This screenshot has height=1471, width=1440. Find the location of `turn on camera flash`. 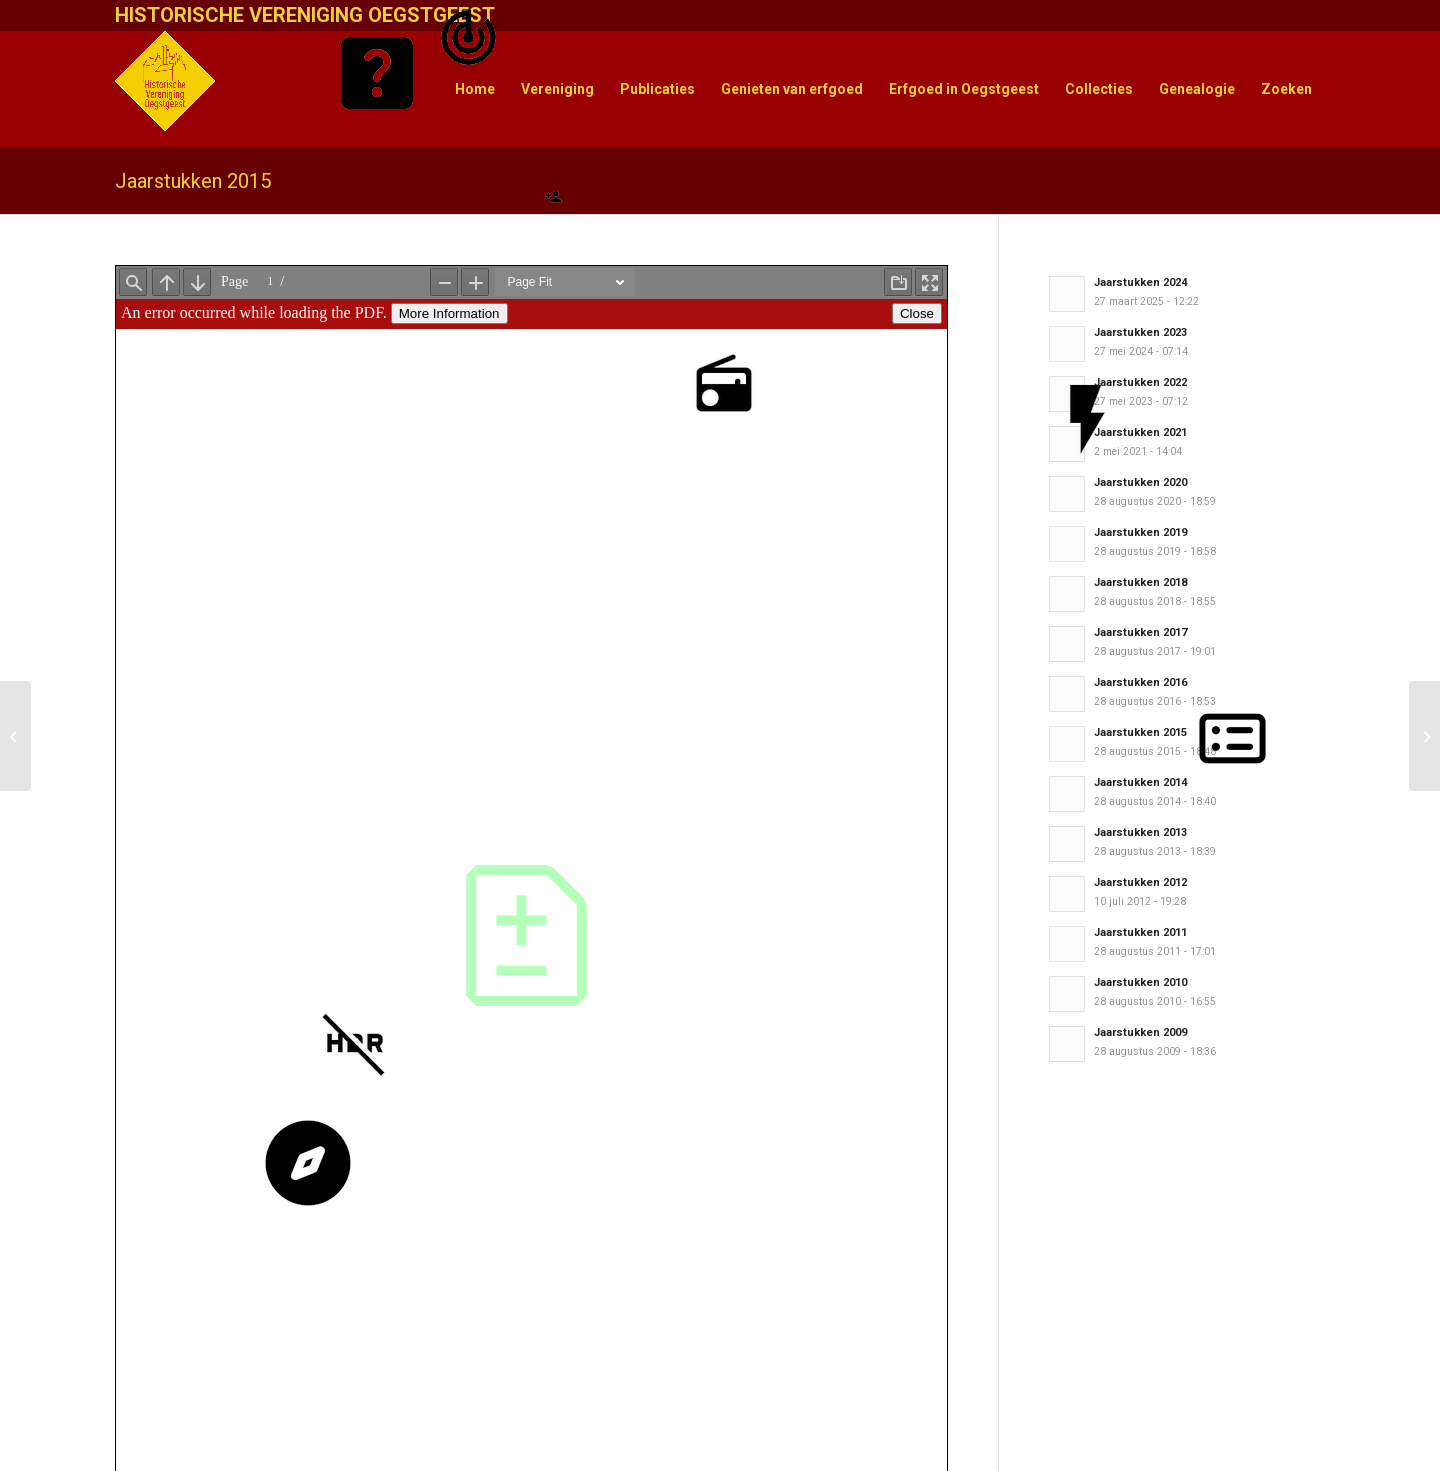

turn on camera flash is located at coordinates (1087, 419).